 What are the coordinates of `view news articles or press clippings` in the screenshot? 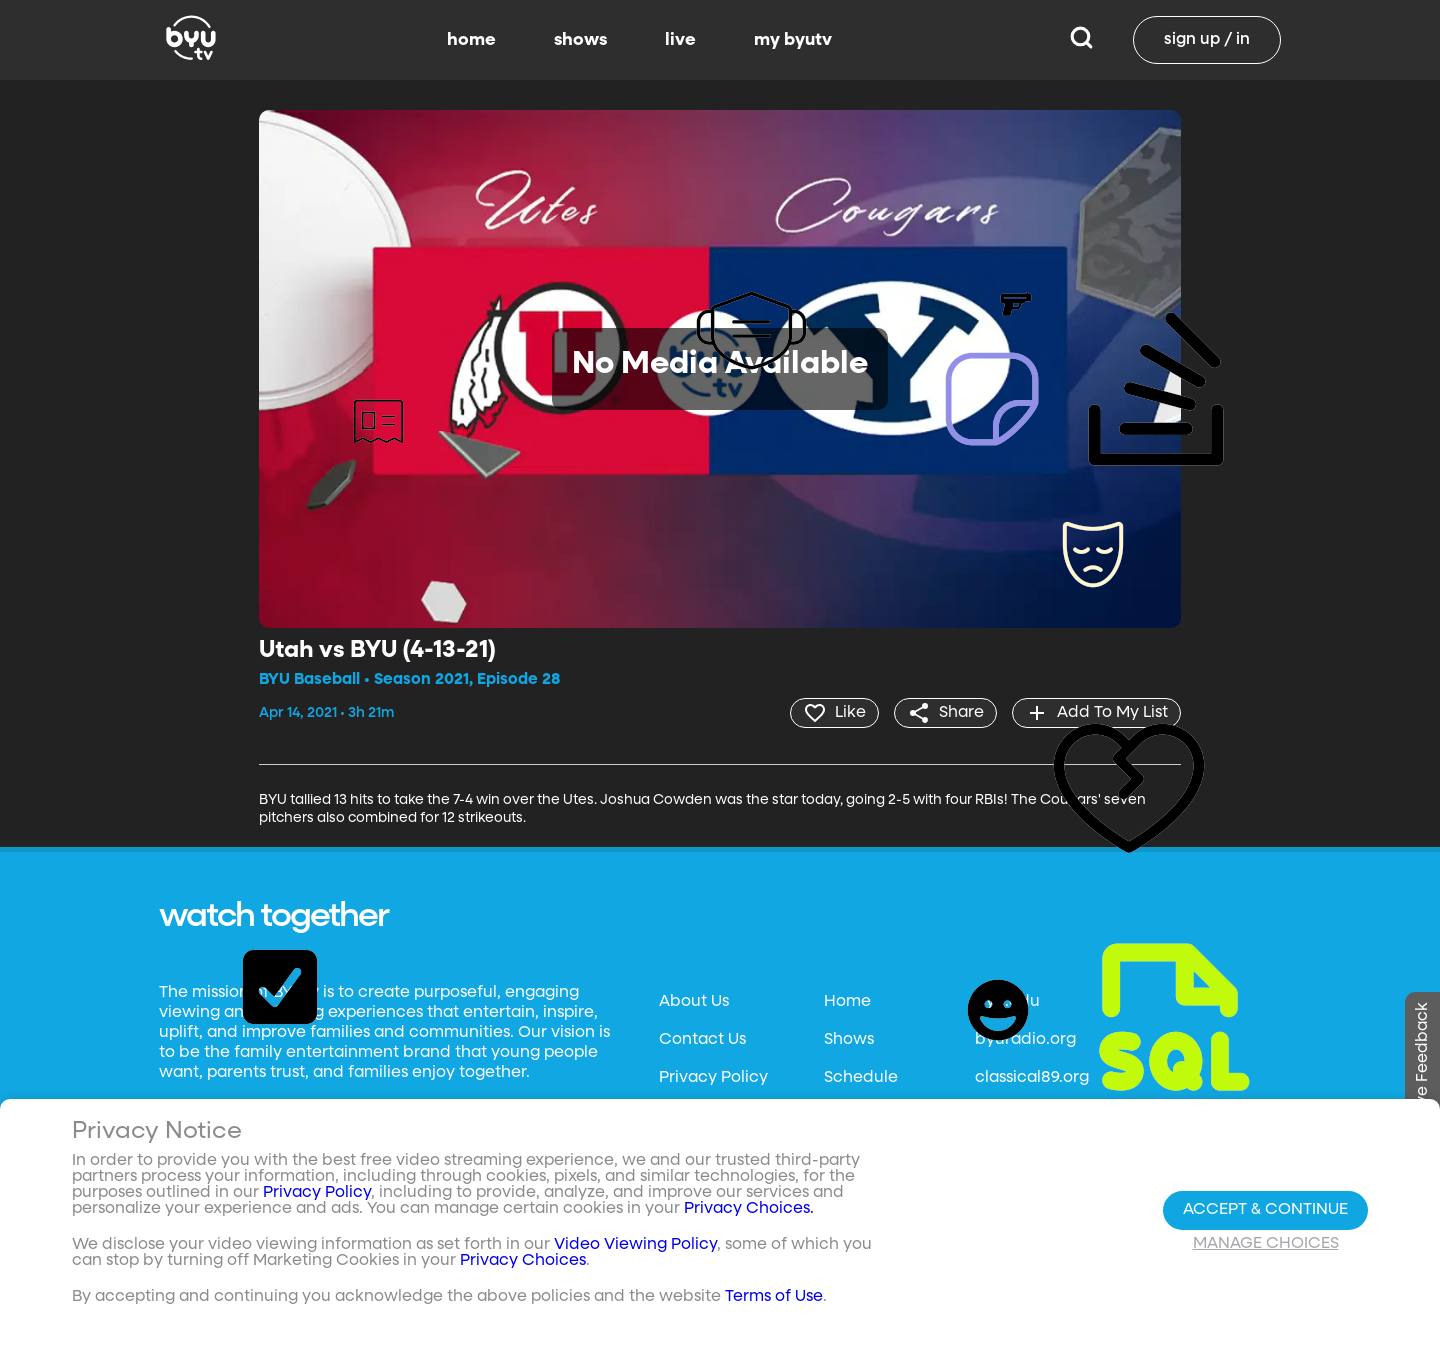 It's located at (378, 420).